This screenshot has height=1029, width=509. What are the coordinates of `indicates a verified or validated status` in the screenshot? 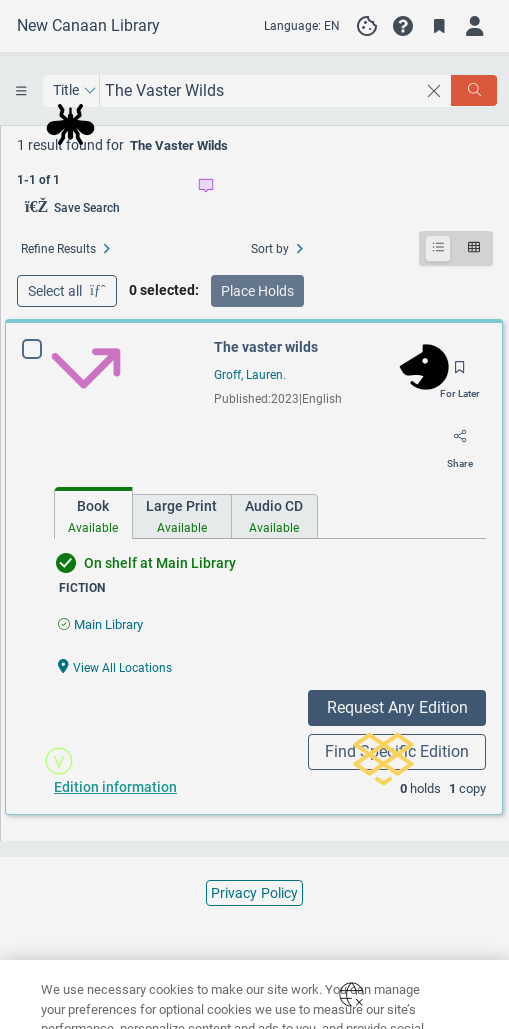 It's located at (59, 761).